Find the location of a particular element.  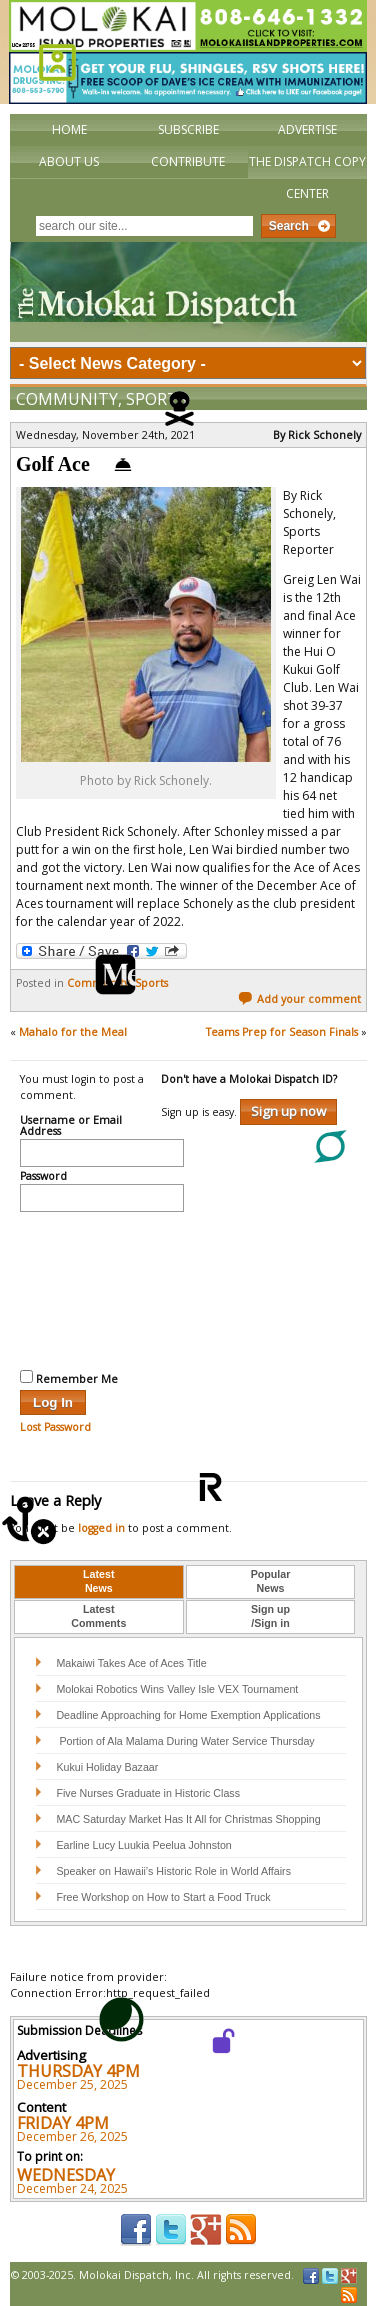

indicates dangerous or hazardous content is located at coordinates (179, 407).